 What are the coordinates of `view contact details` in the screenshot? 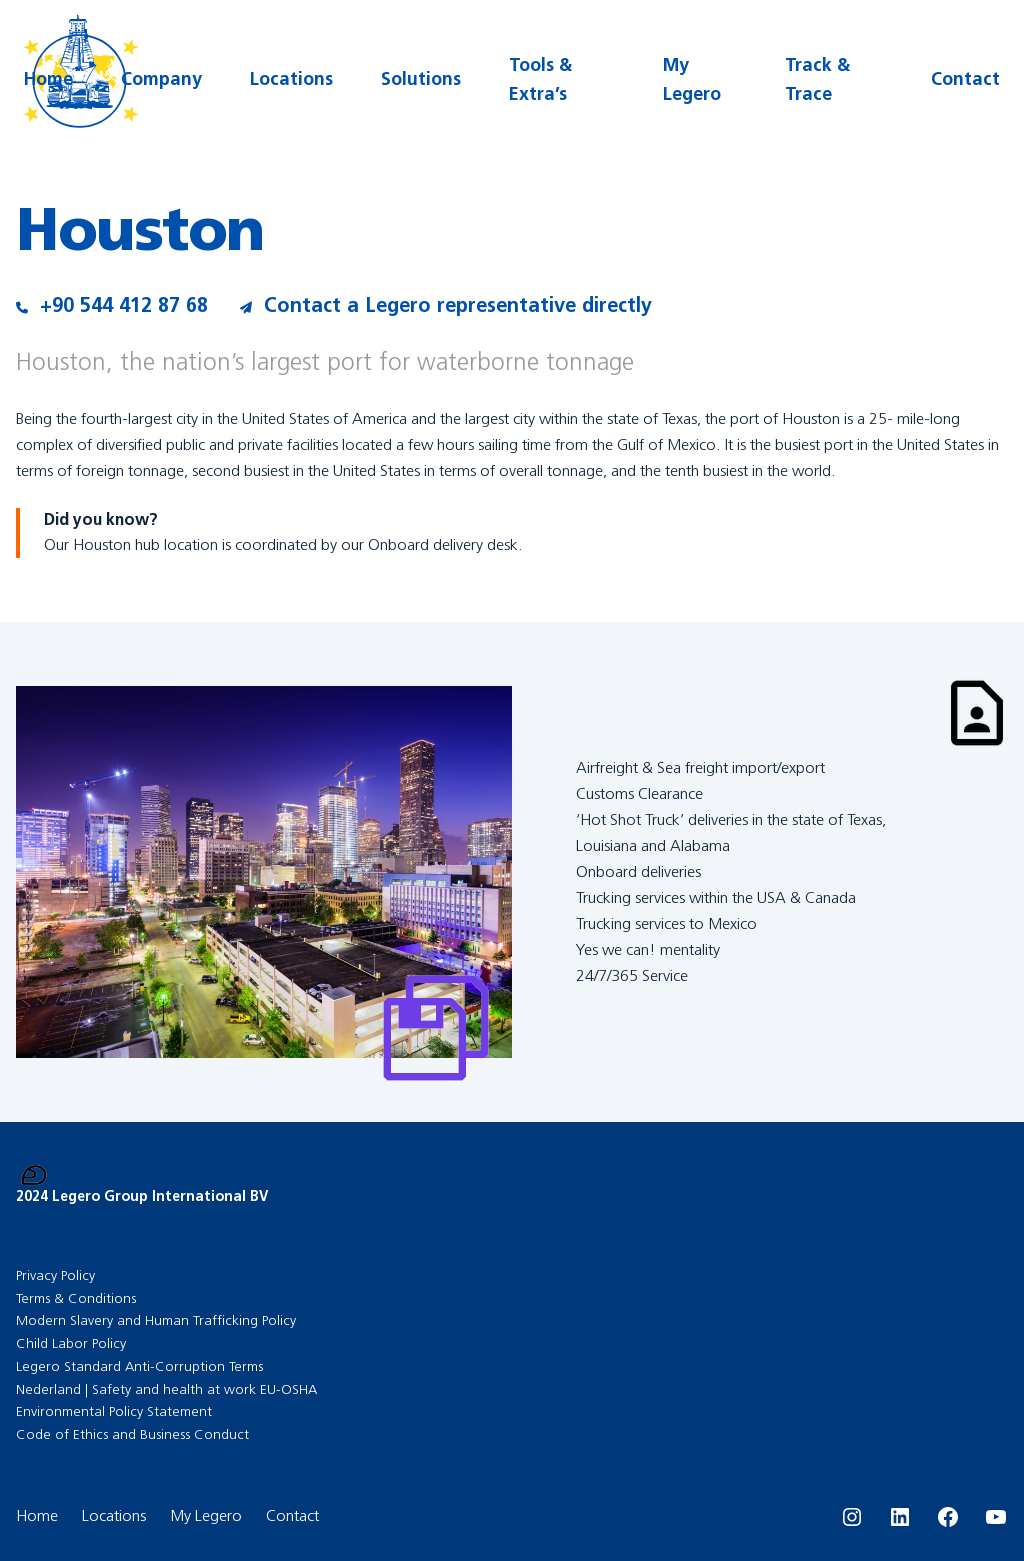 It's located at (977, 713).